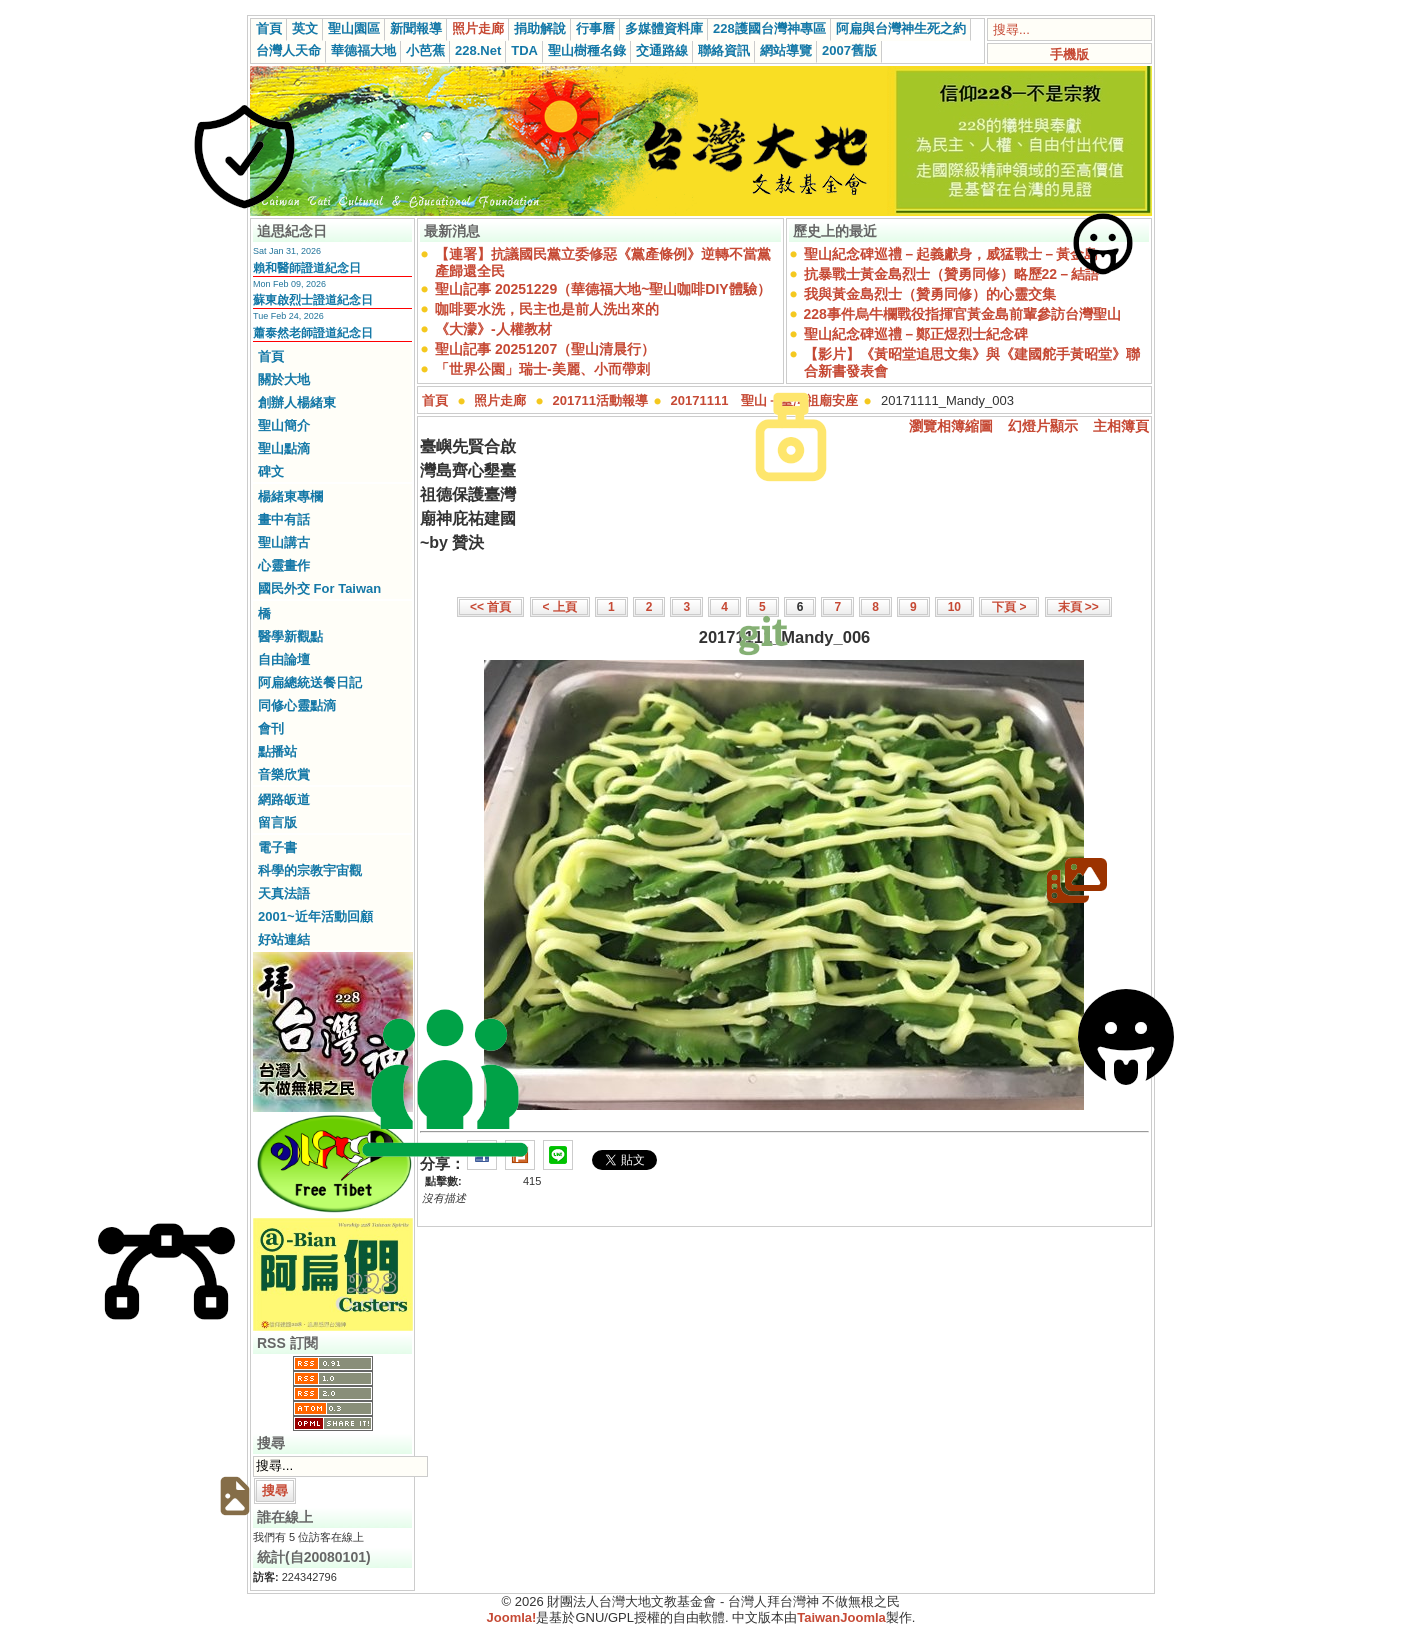 The image size is (1402, 1625). Describe the element at coordinates (1103, 243) in the screenshot. I see `insert playful or silly emoji in message` at that location.